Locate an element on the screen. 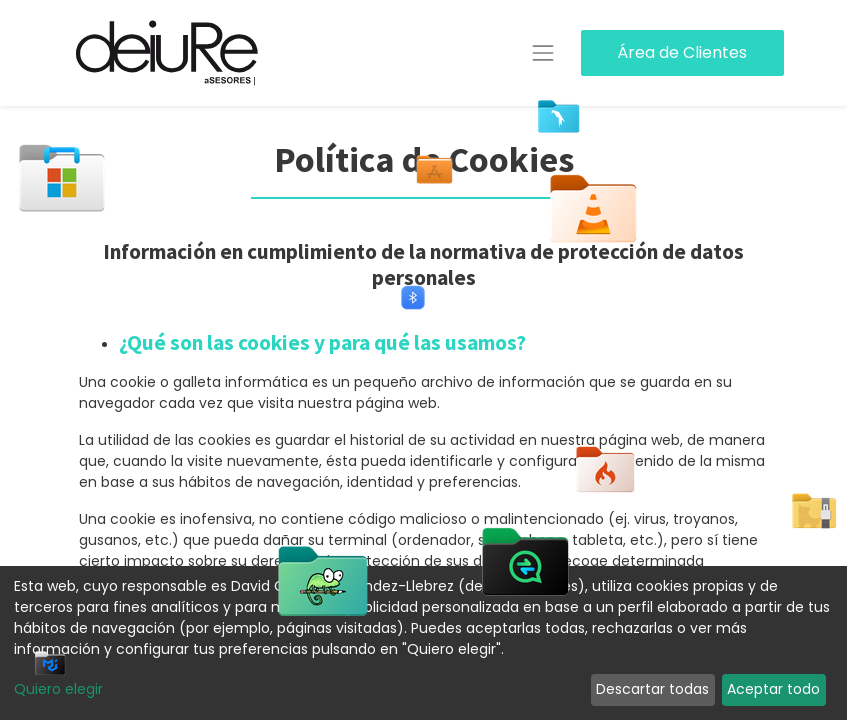 This screenshot has height=720, width=847. open bluetooth settings is located at coordinates (413, 298).